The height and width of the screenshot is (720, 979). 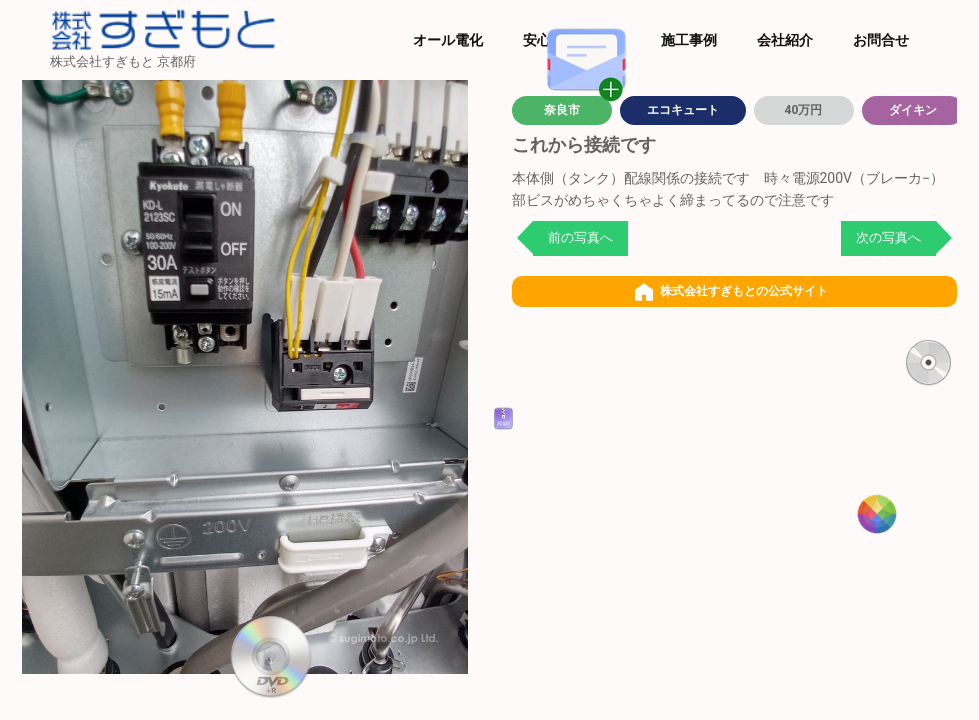 What do you see at coordinates (586, 59) in the screenshot?
I see `compose a new email message` at bounding box center [586, 59].